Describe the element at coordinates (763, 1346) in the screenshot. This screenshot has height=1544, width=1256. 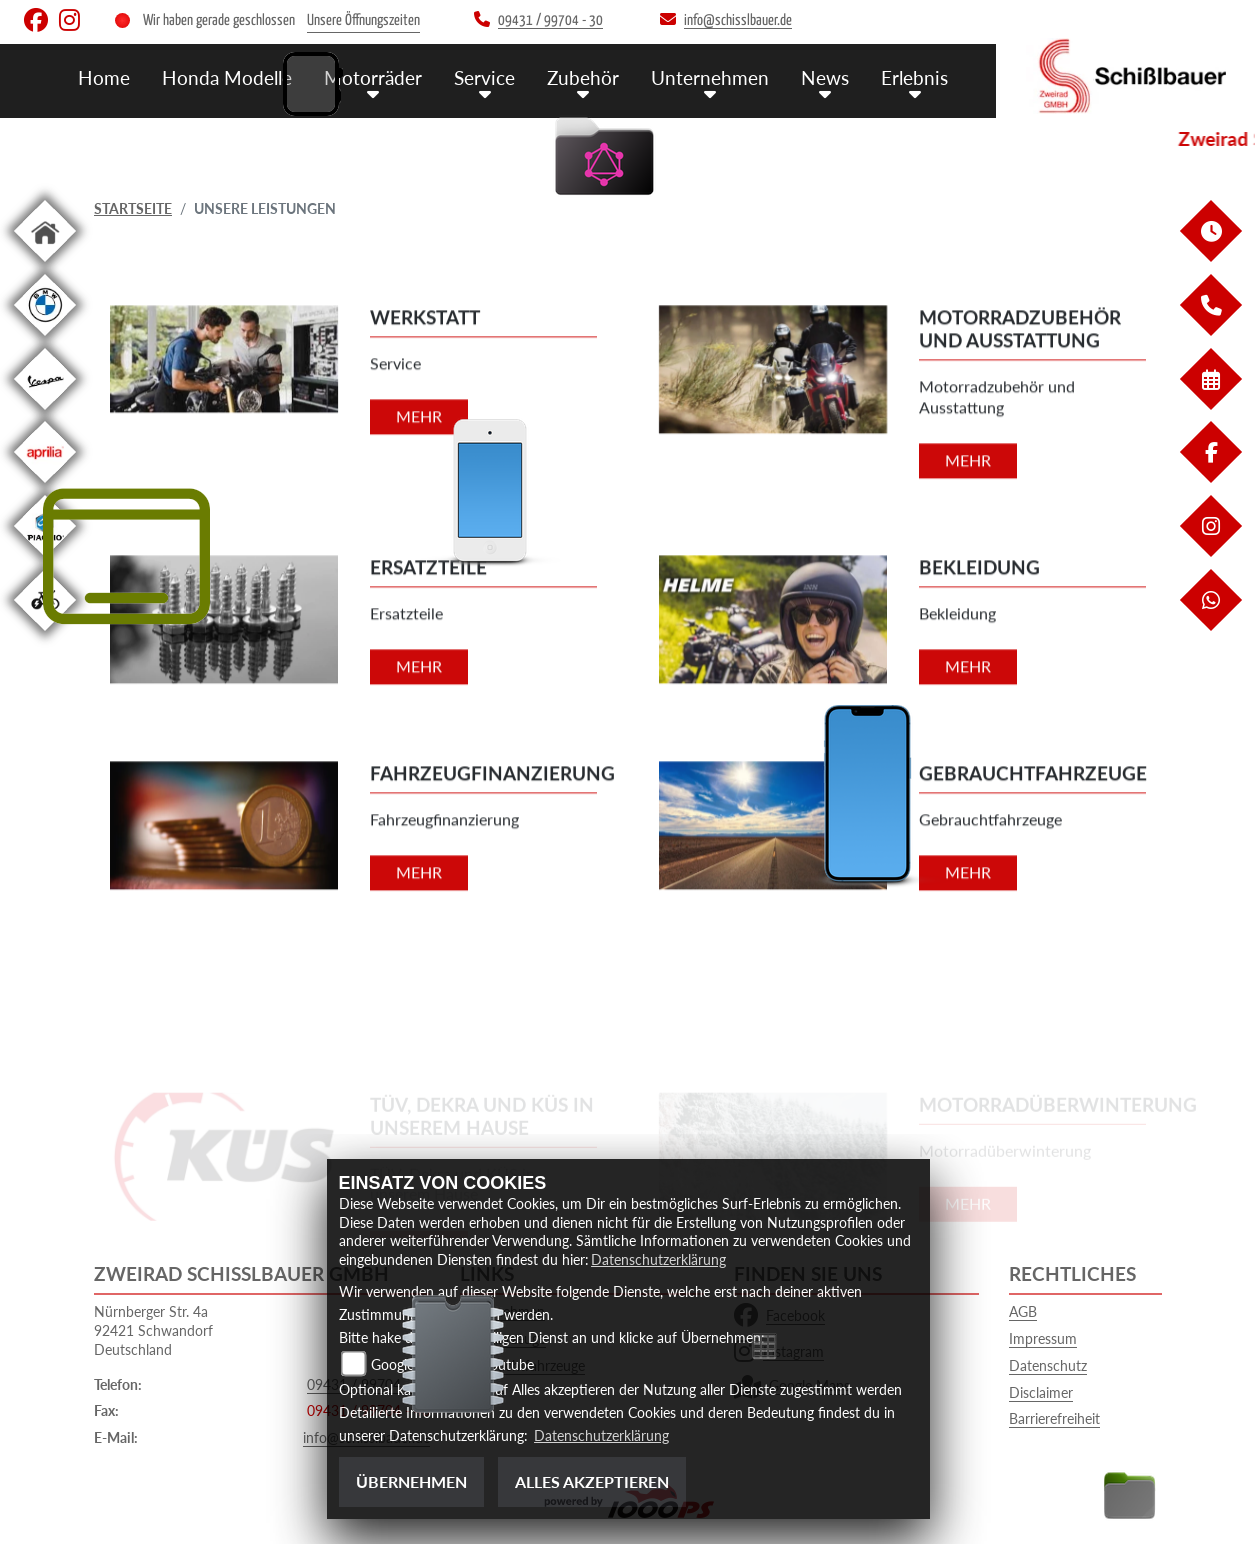
I see `switch to grid view layout` at that location.